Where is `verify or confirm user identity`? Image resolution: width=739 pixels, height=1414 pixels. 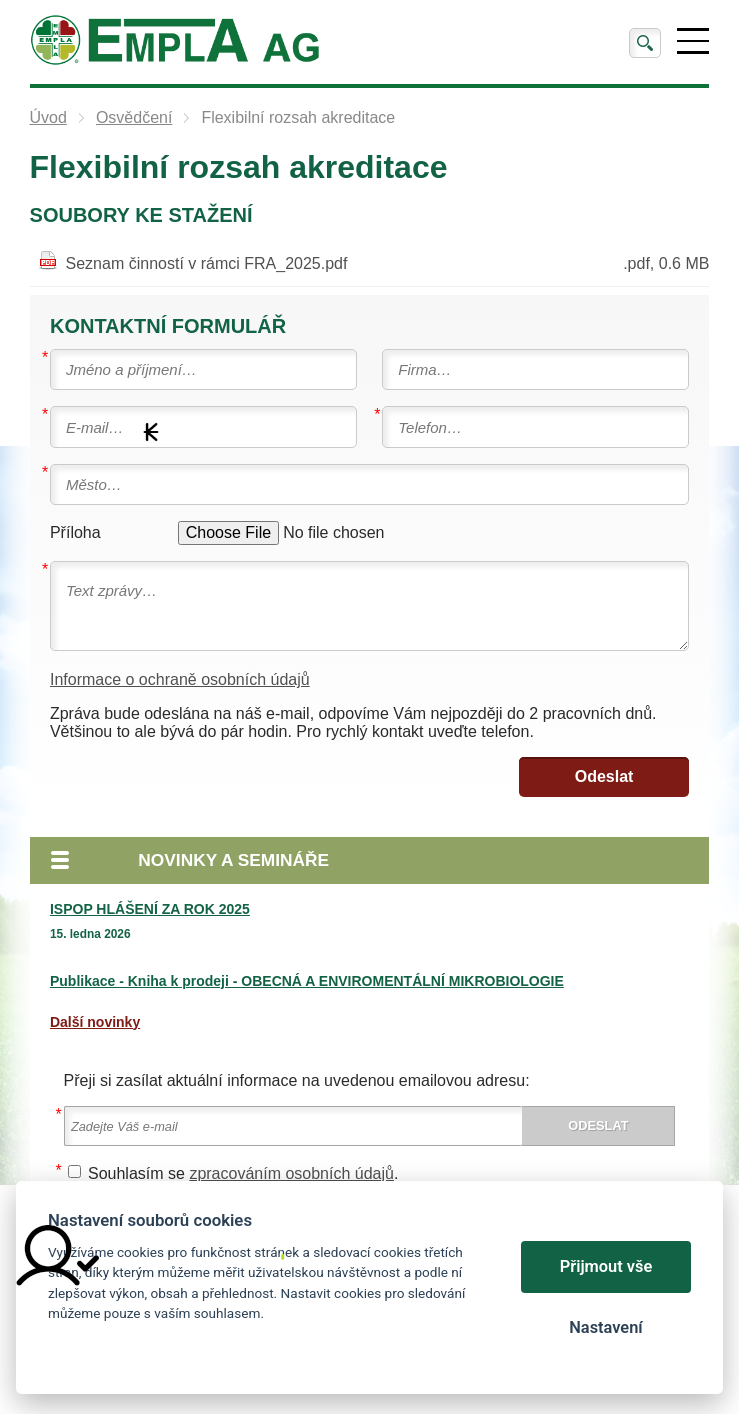 verify or confirm user identity is located at coordinates (55, 1258).